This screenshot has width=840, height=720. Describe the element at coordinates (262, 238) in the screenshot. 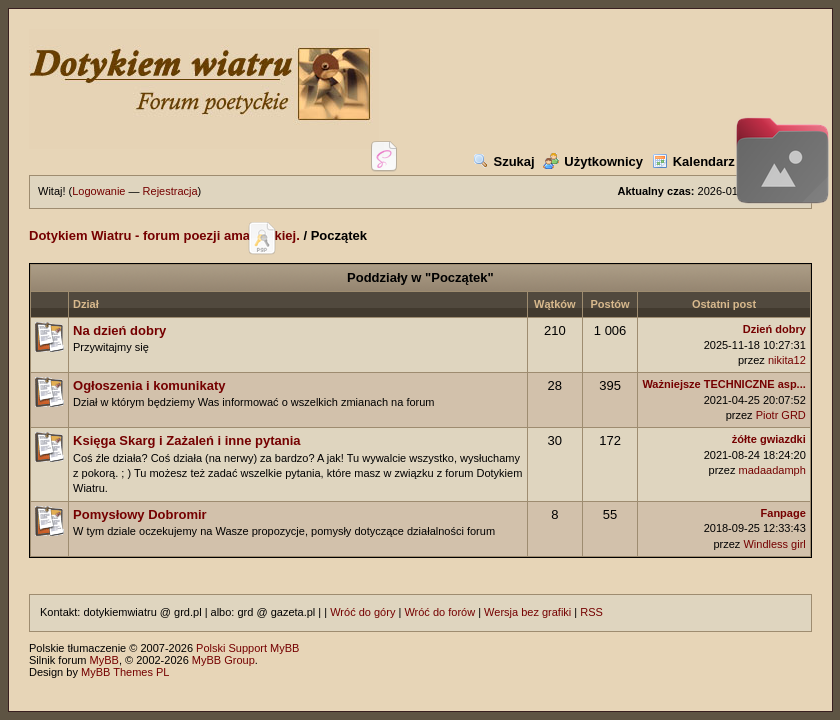

I see `a PGP encryption key file` at that location.